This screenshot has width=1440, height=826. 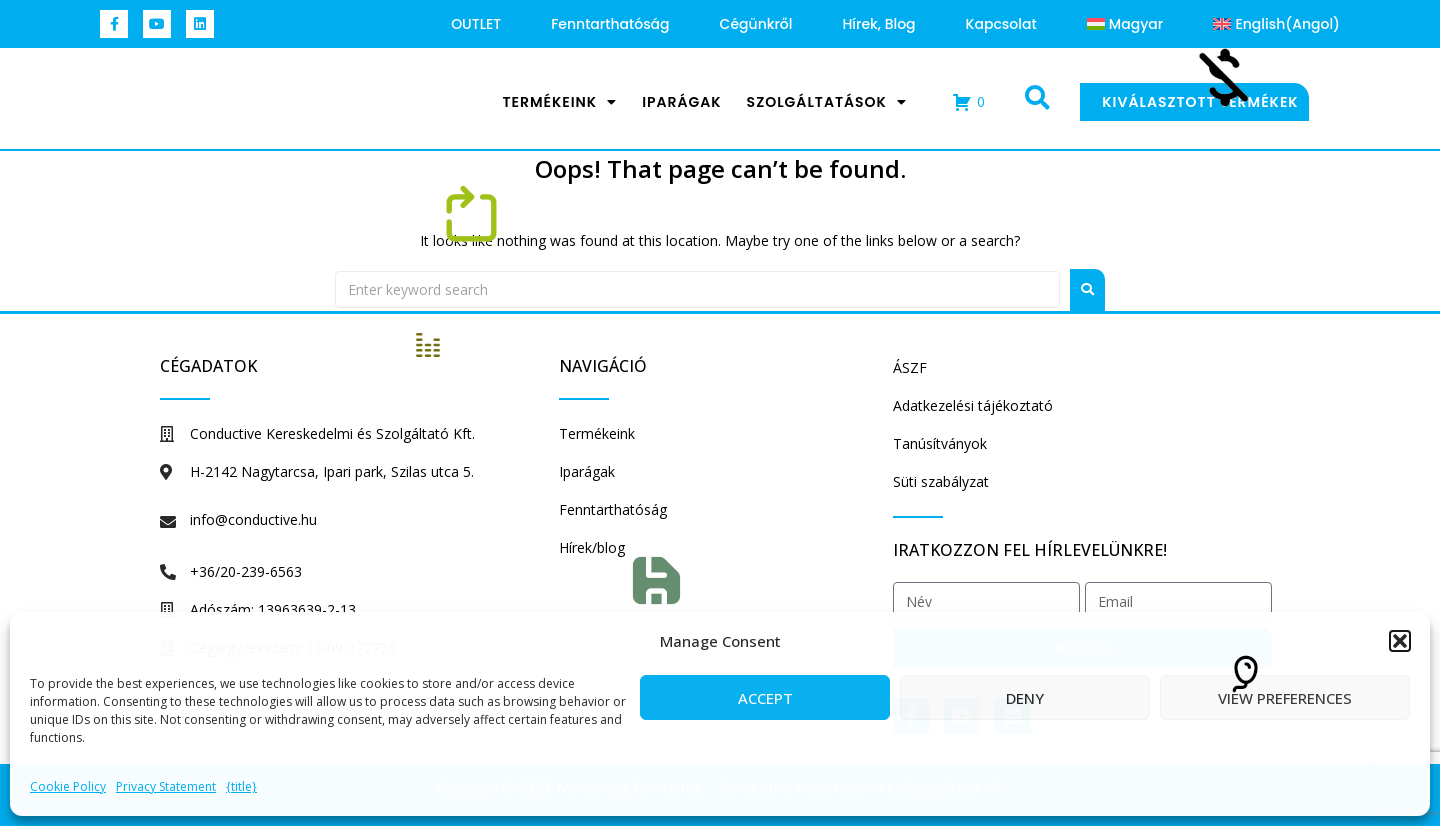 I want to click on save current file or document, so click(x=656, y=580).